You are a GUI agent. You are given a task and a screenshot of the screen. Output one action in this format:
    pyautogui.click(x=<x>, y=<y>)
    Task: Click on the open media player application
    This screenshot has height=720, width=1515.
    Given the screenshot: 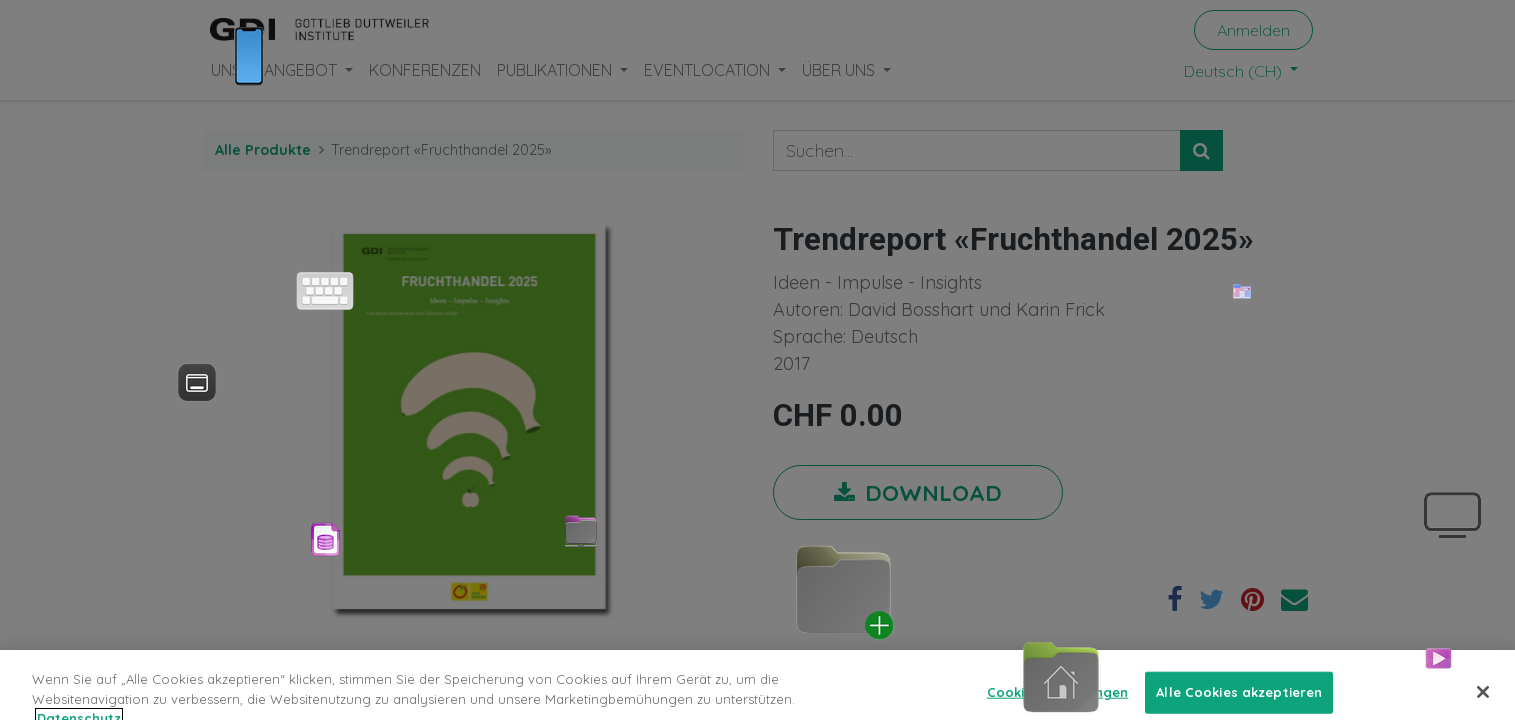 What is the action you would take?
    pyautogui.click(x=1438, y=658)
    